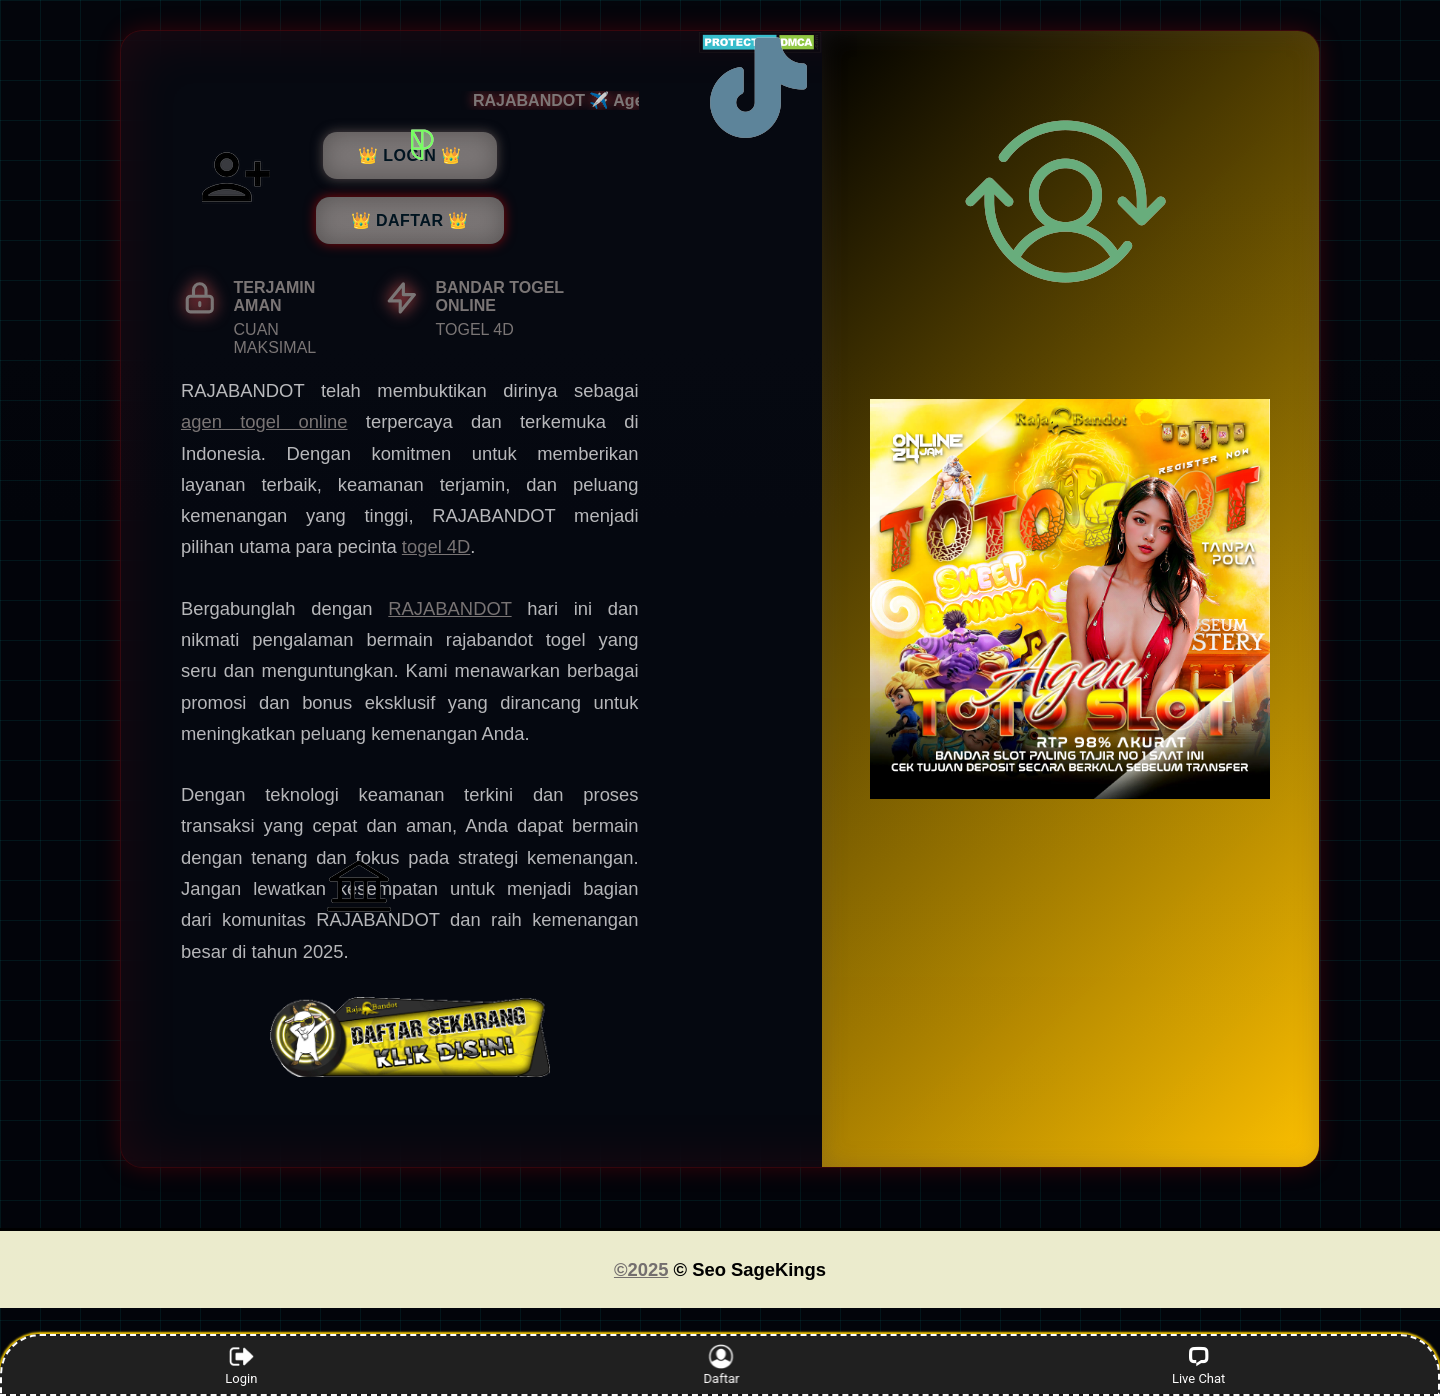 This screenshot has height=1396, width=1440. What do you see at coordinates (236, 177) in the screenshot?
I see `add a new contact or friend` at bounding box center [236, 177].